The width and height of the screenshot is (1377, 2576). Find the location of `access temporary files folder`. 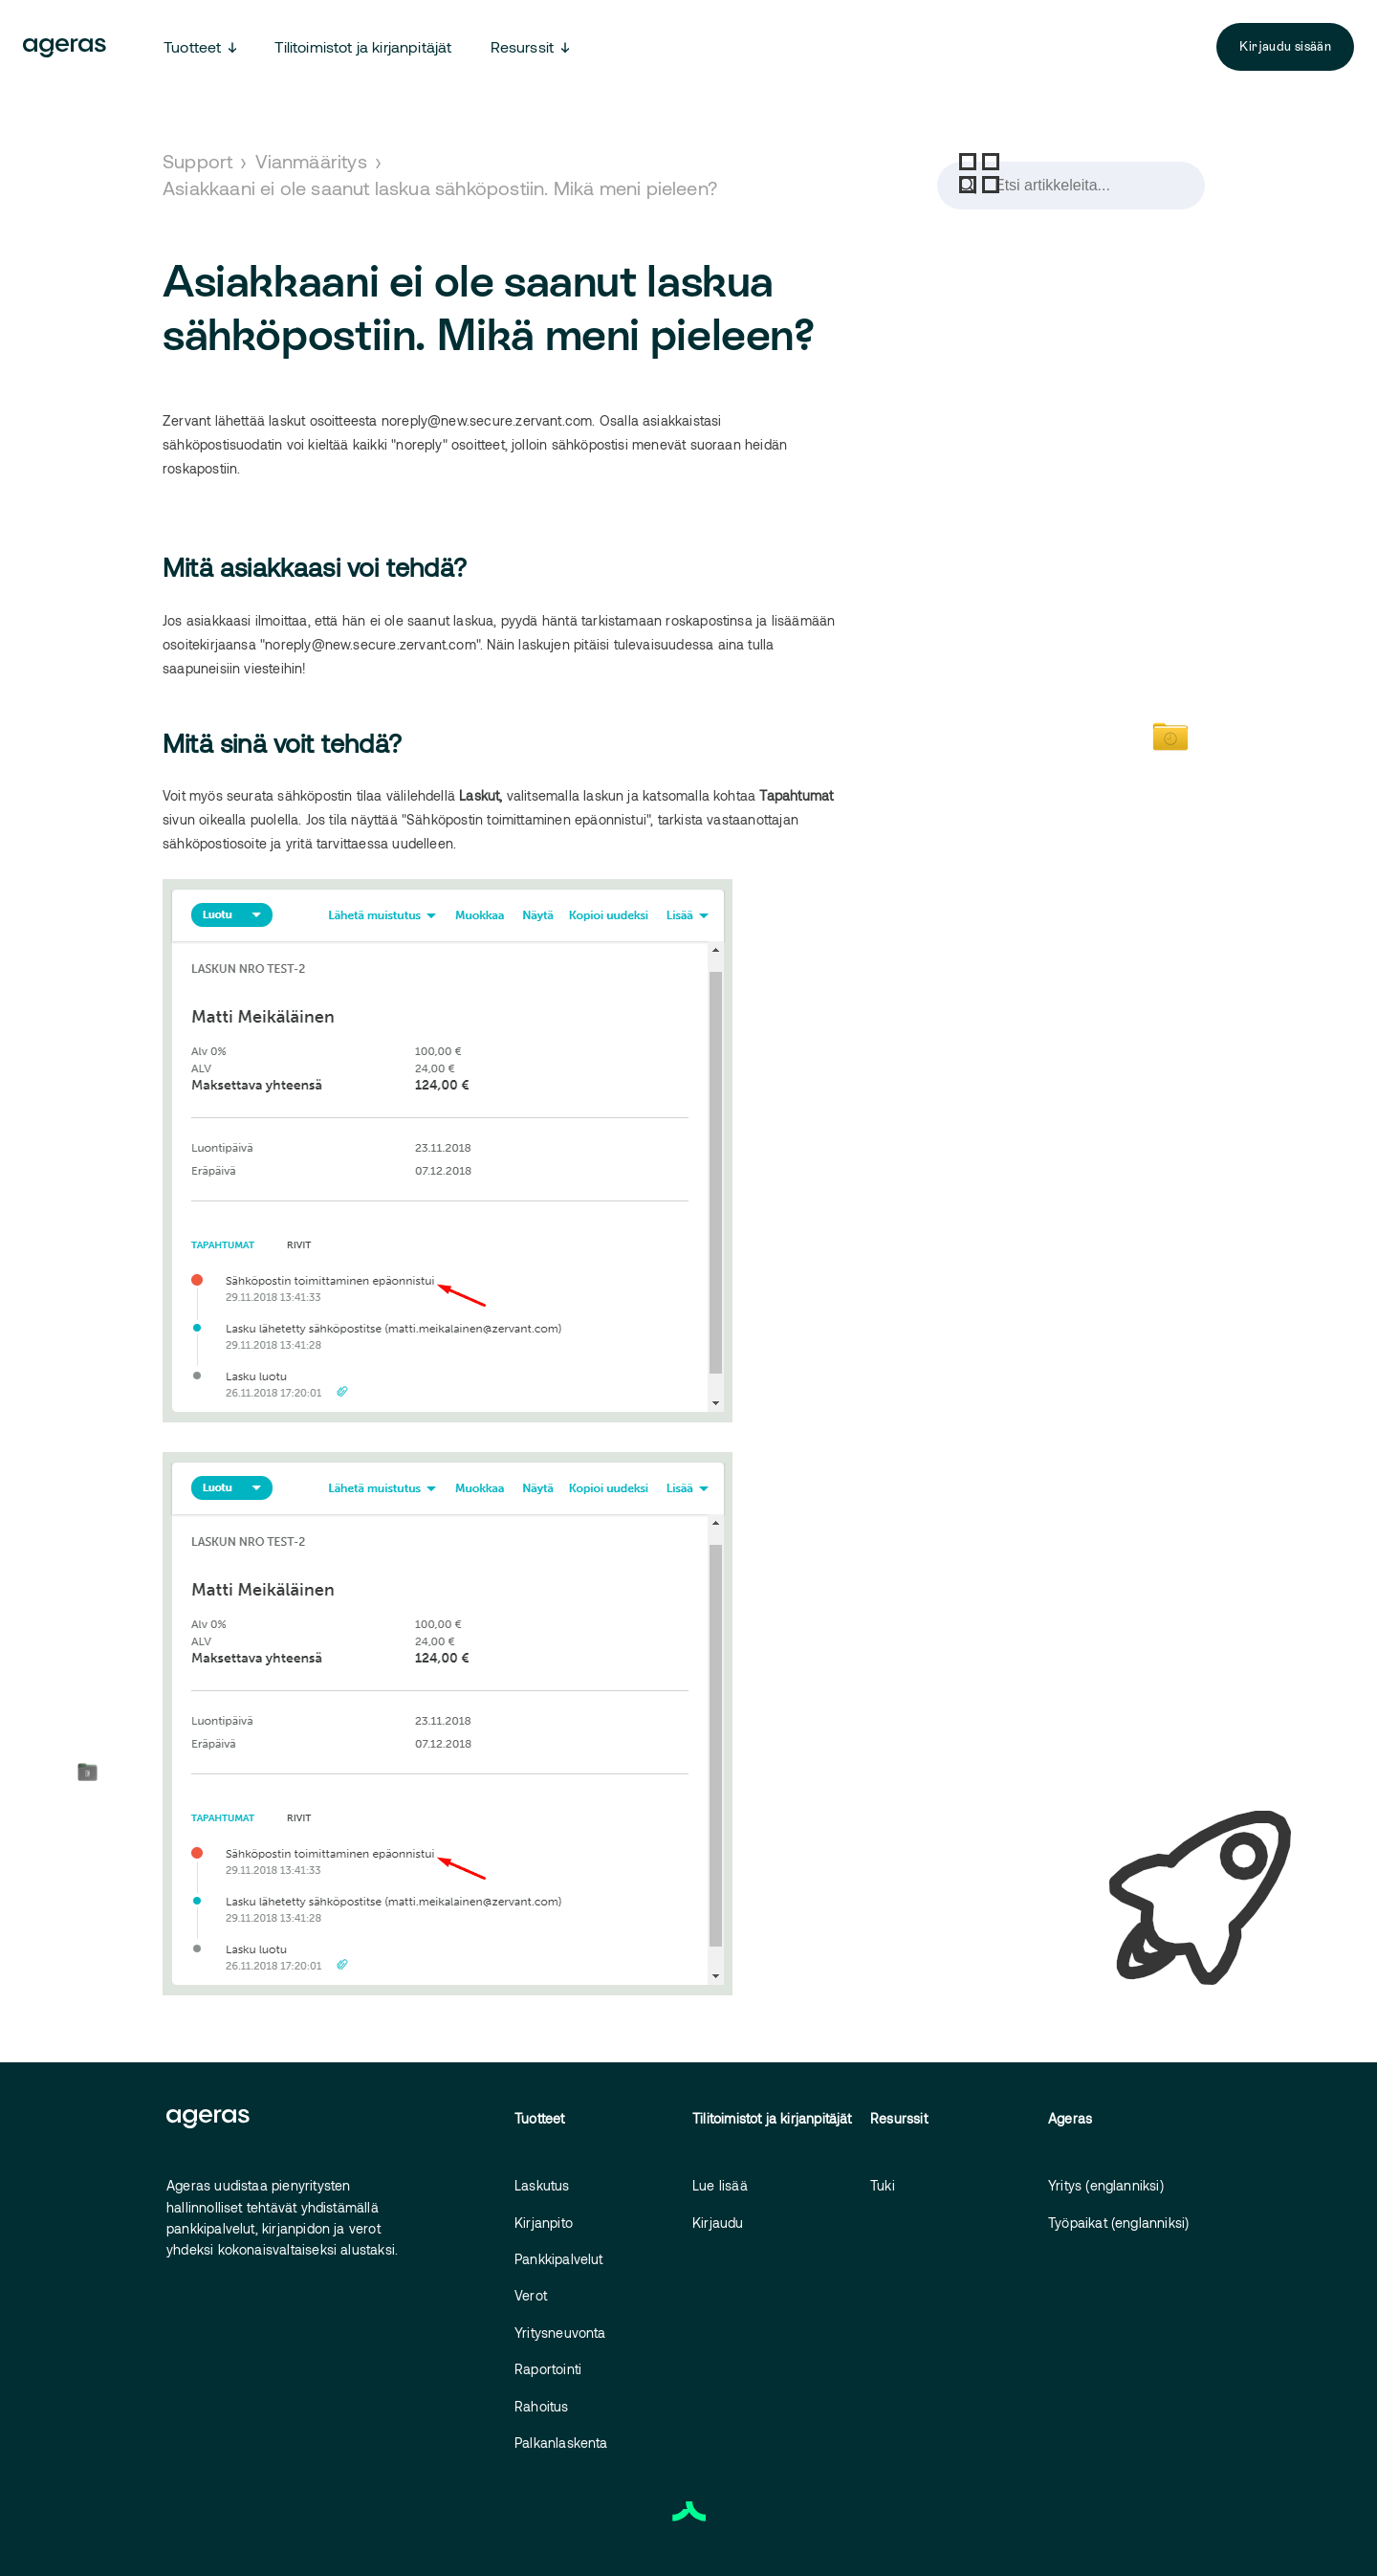

access temporary files folder is located at coordinates (1170, 737).